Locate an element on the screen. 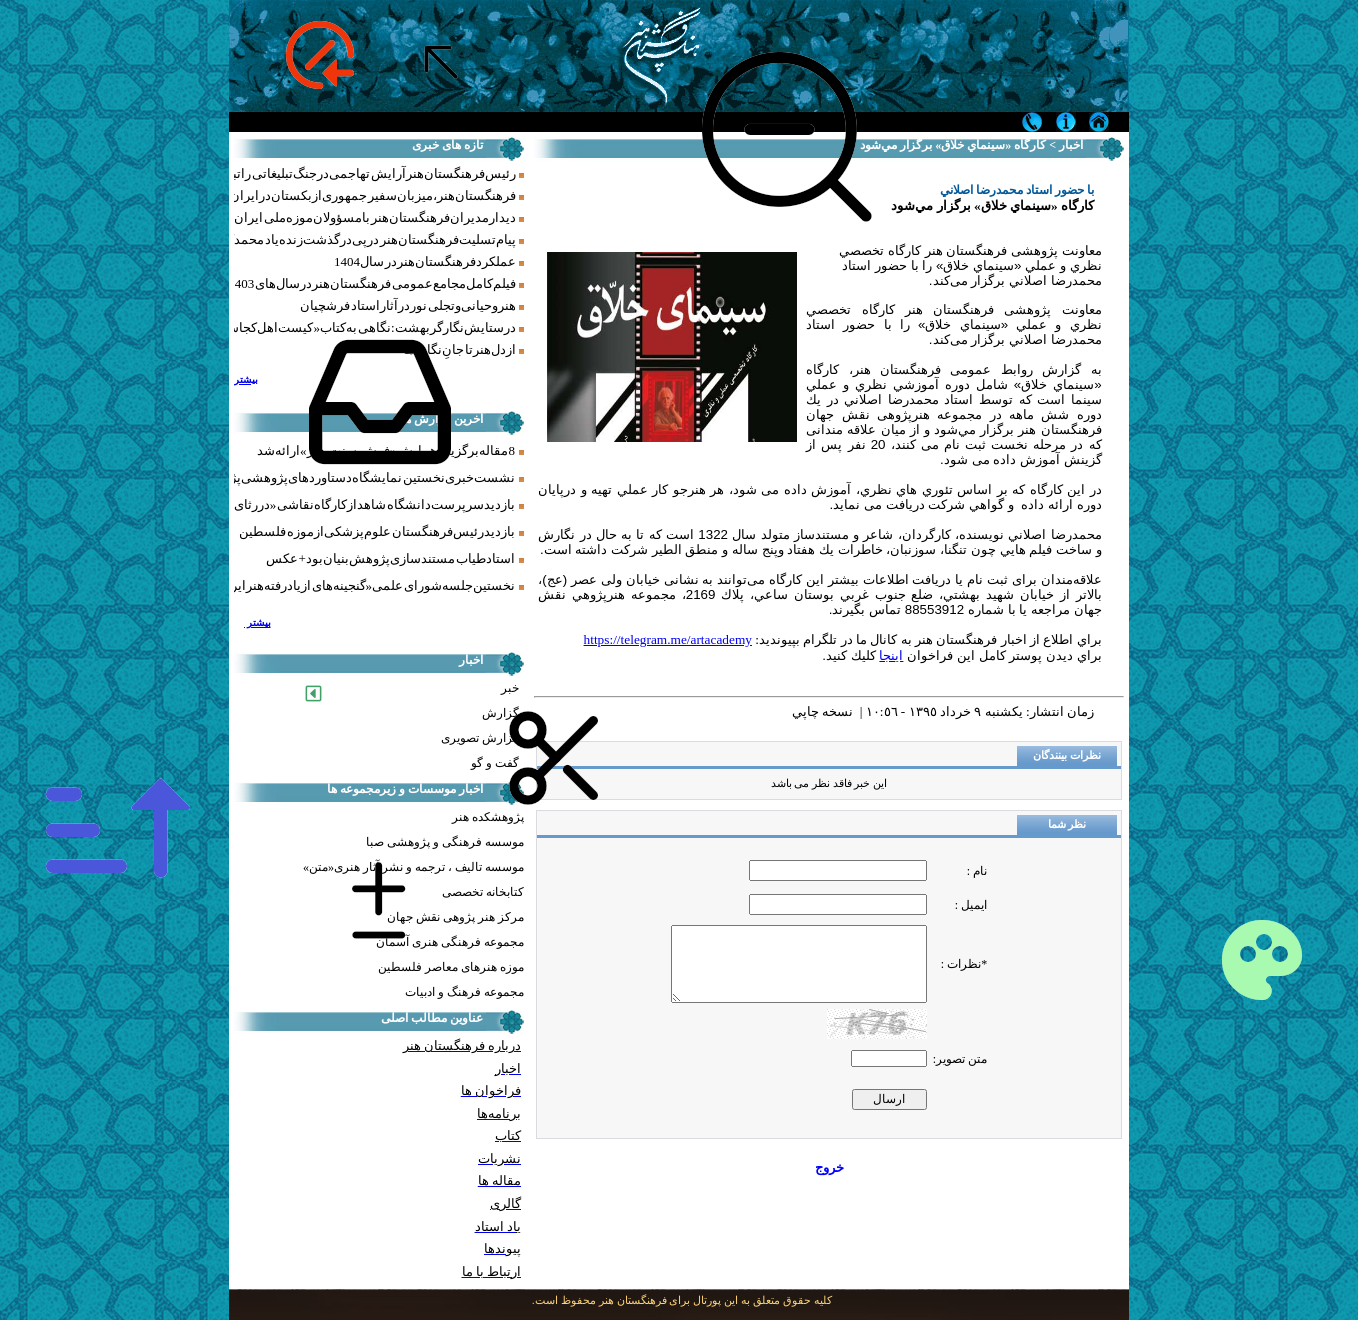 This screenshot has height=1320, width=1358. navigate to the previous item or screen is located at coordinates (313, 693).